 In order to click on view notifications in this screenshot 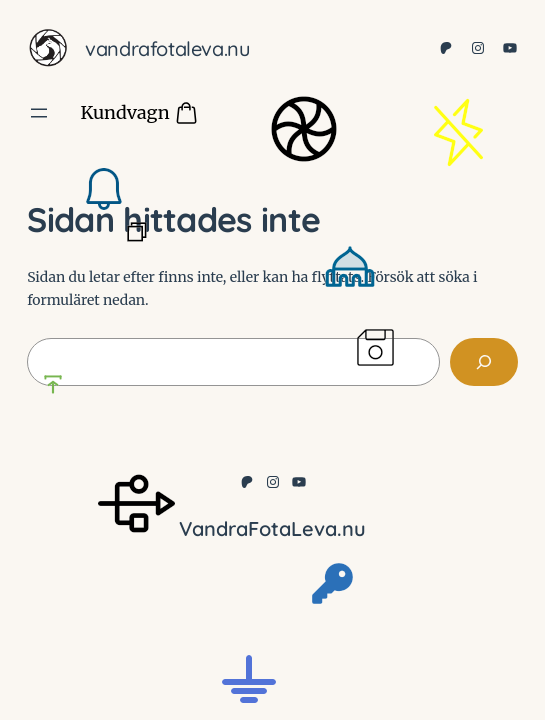, I will do `click(104, 189)`.